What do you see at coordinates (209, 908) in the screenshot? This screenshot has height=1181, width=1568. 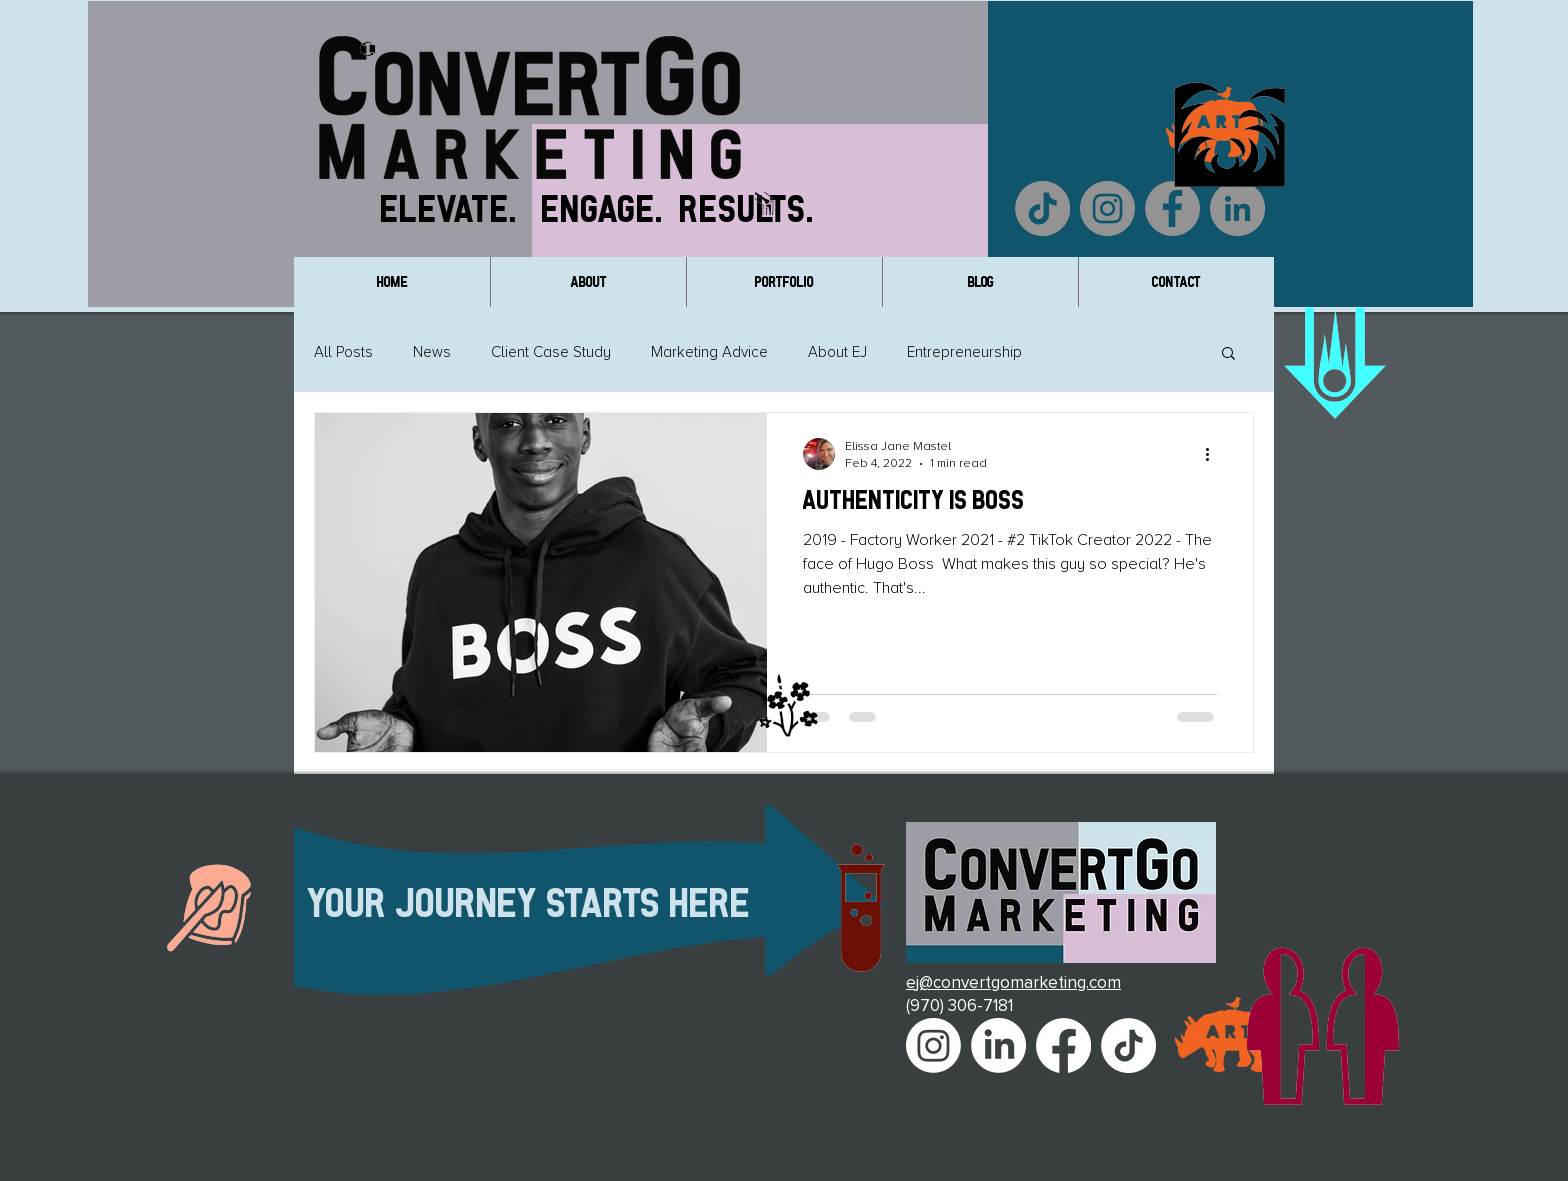 I see `breakfast or food-related game item` at bounding box center [209, 908].